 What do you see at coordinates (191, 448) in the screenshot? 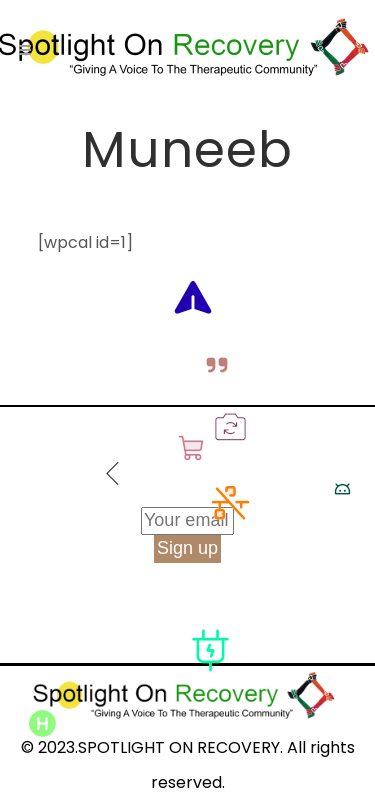
I see `view your shopping cart` at bounding box center [191, 448].